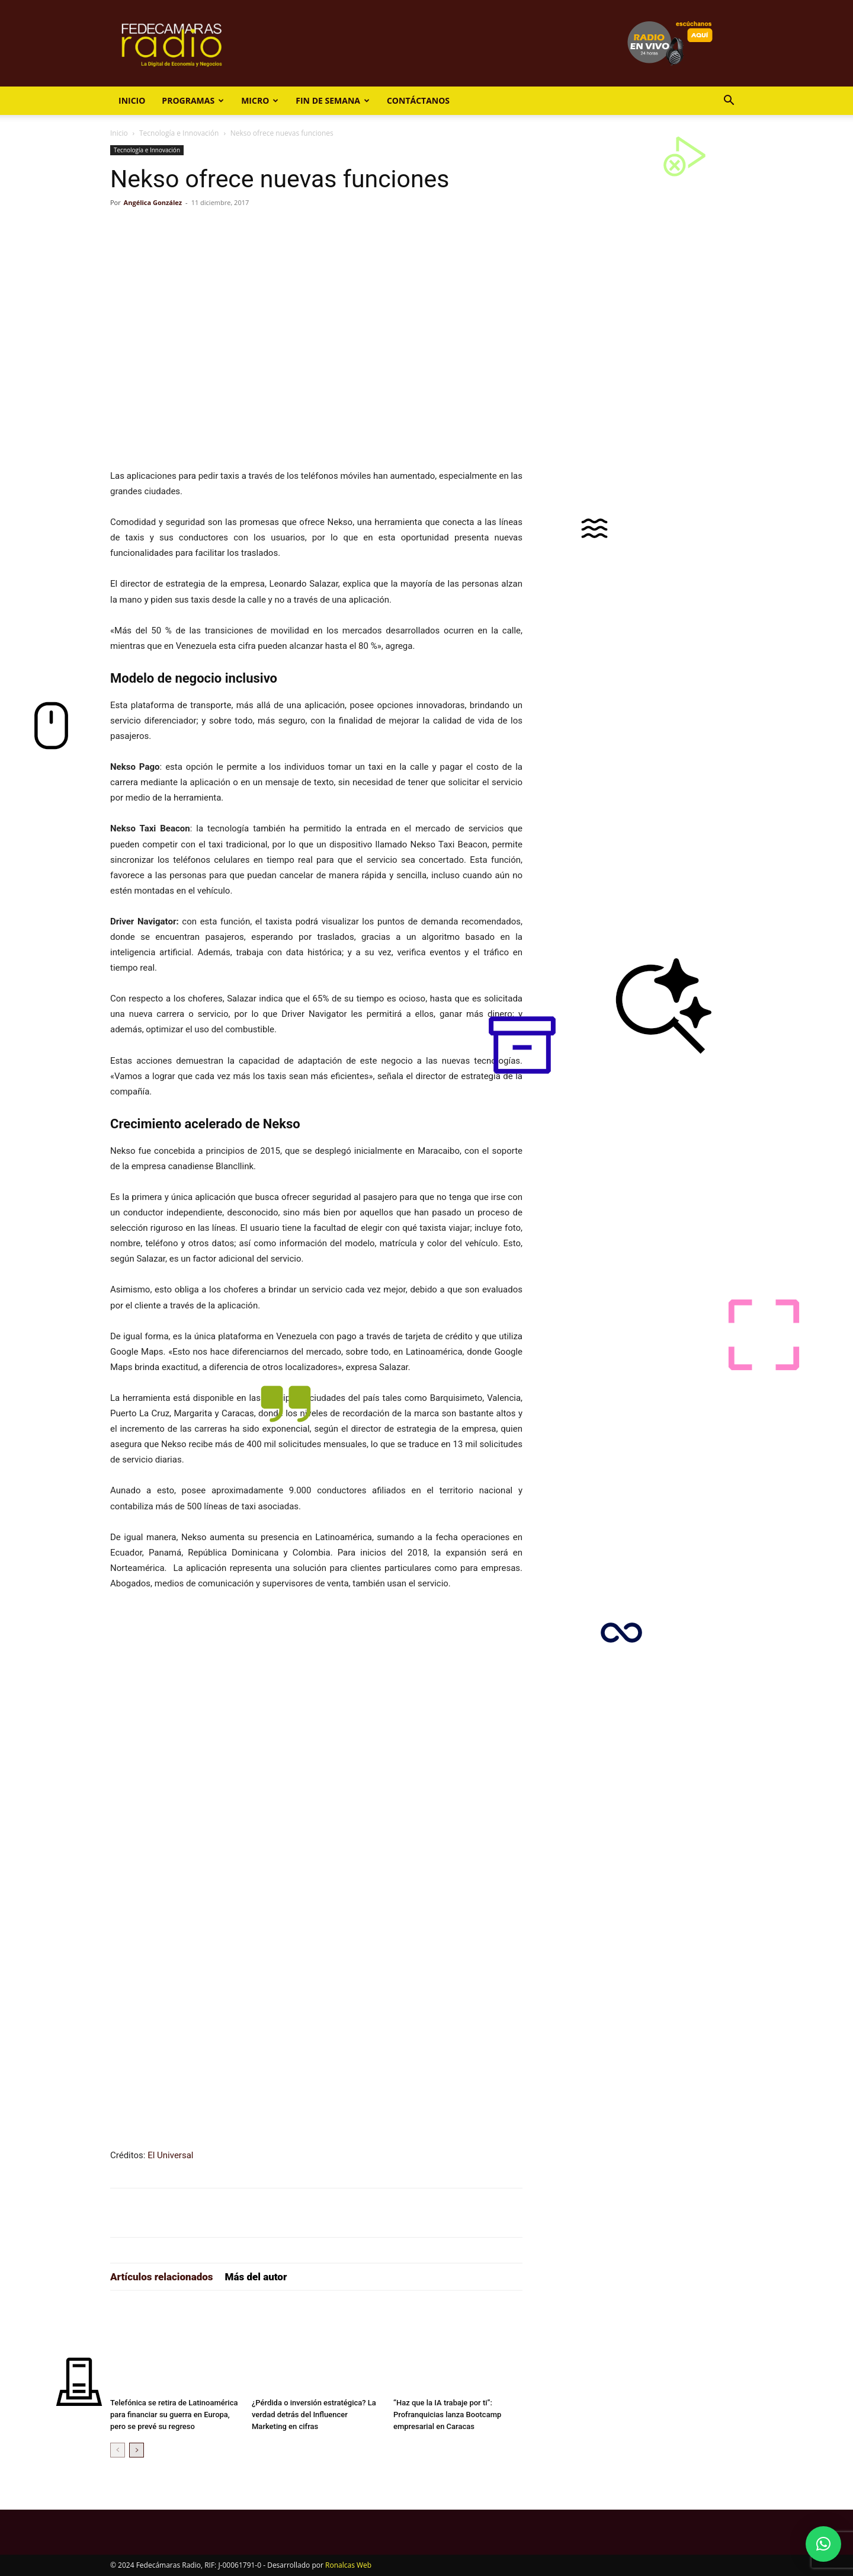 This screenshot has height=2576, width=853. What do you see at coordinates (522, 1045) in the screenshot?
I see `archive selected items` at bounding box center [522, 1045].